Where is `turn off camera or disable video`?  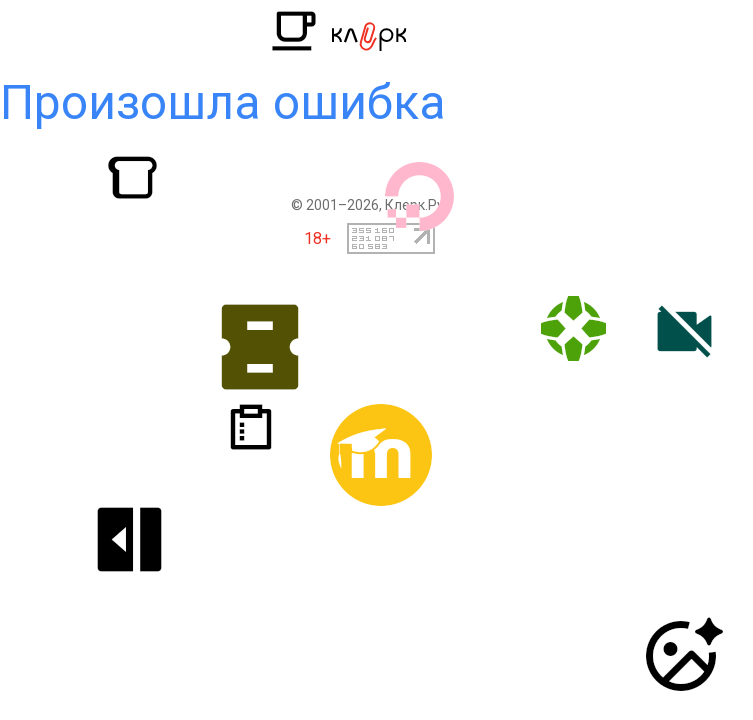 turn off camera or disable video is located at coordinates (684, 331).